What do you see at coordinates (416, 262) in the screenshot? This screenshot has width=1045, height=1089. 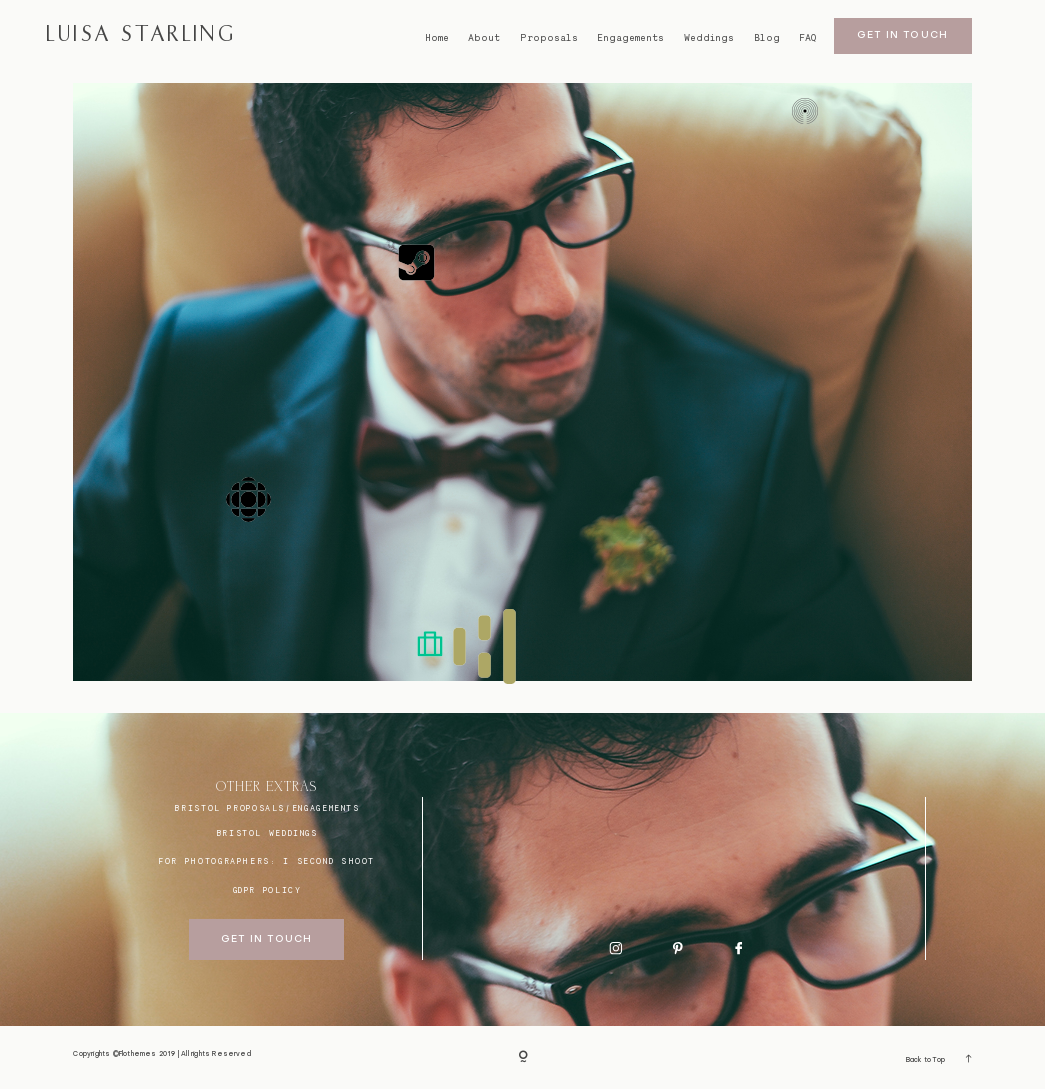 I see `open steam gaming platform` at bounding box center [416, 262].